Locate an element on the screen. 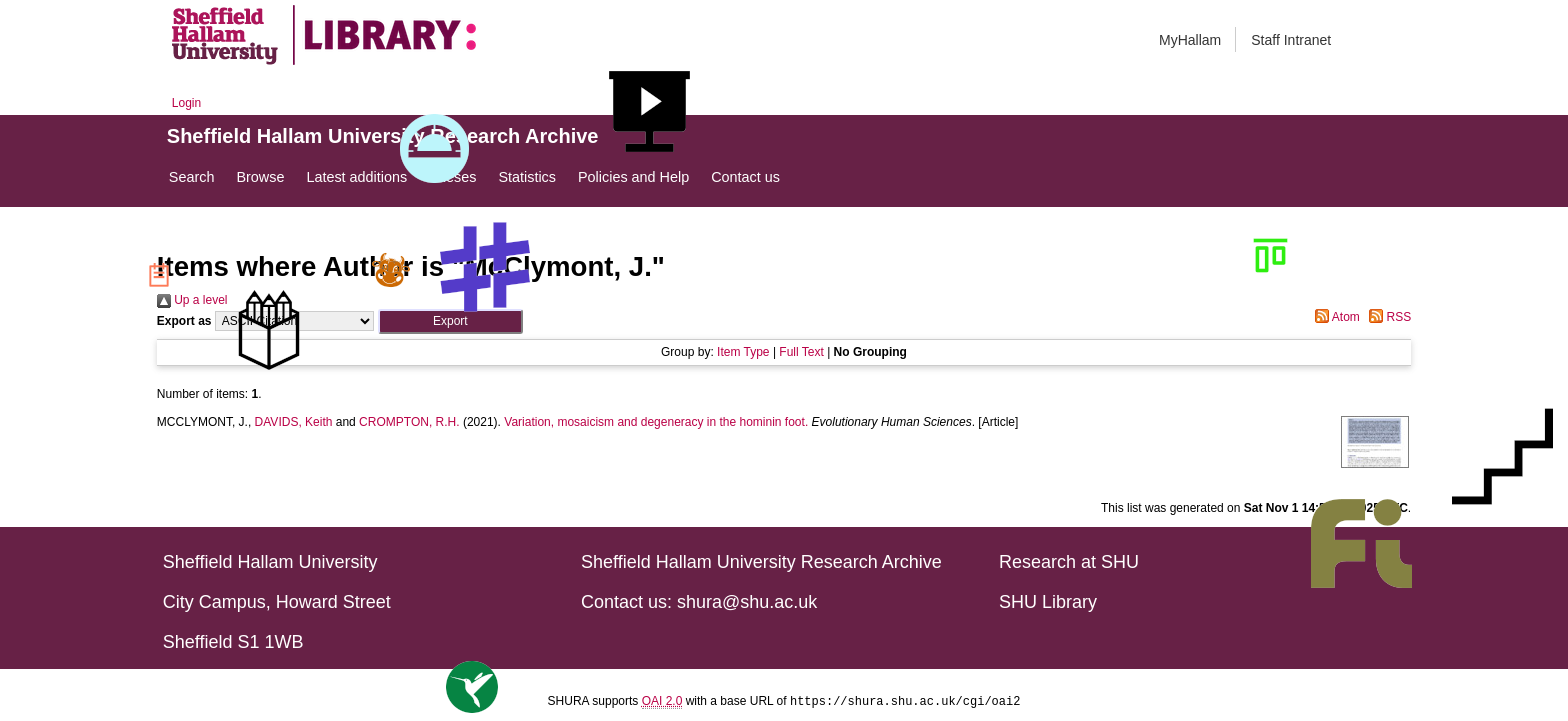 The width and height of the screenshot is (1568, 721). InterBase database software logo is located at coordinates (472, 687).